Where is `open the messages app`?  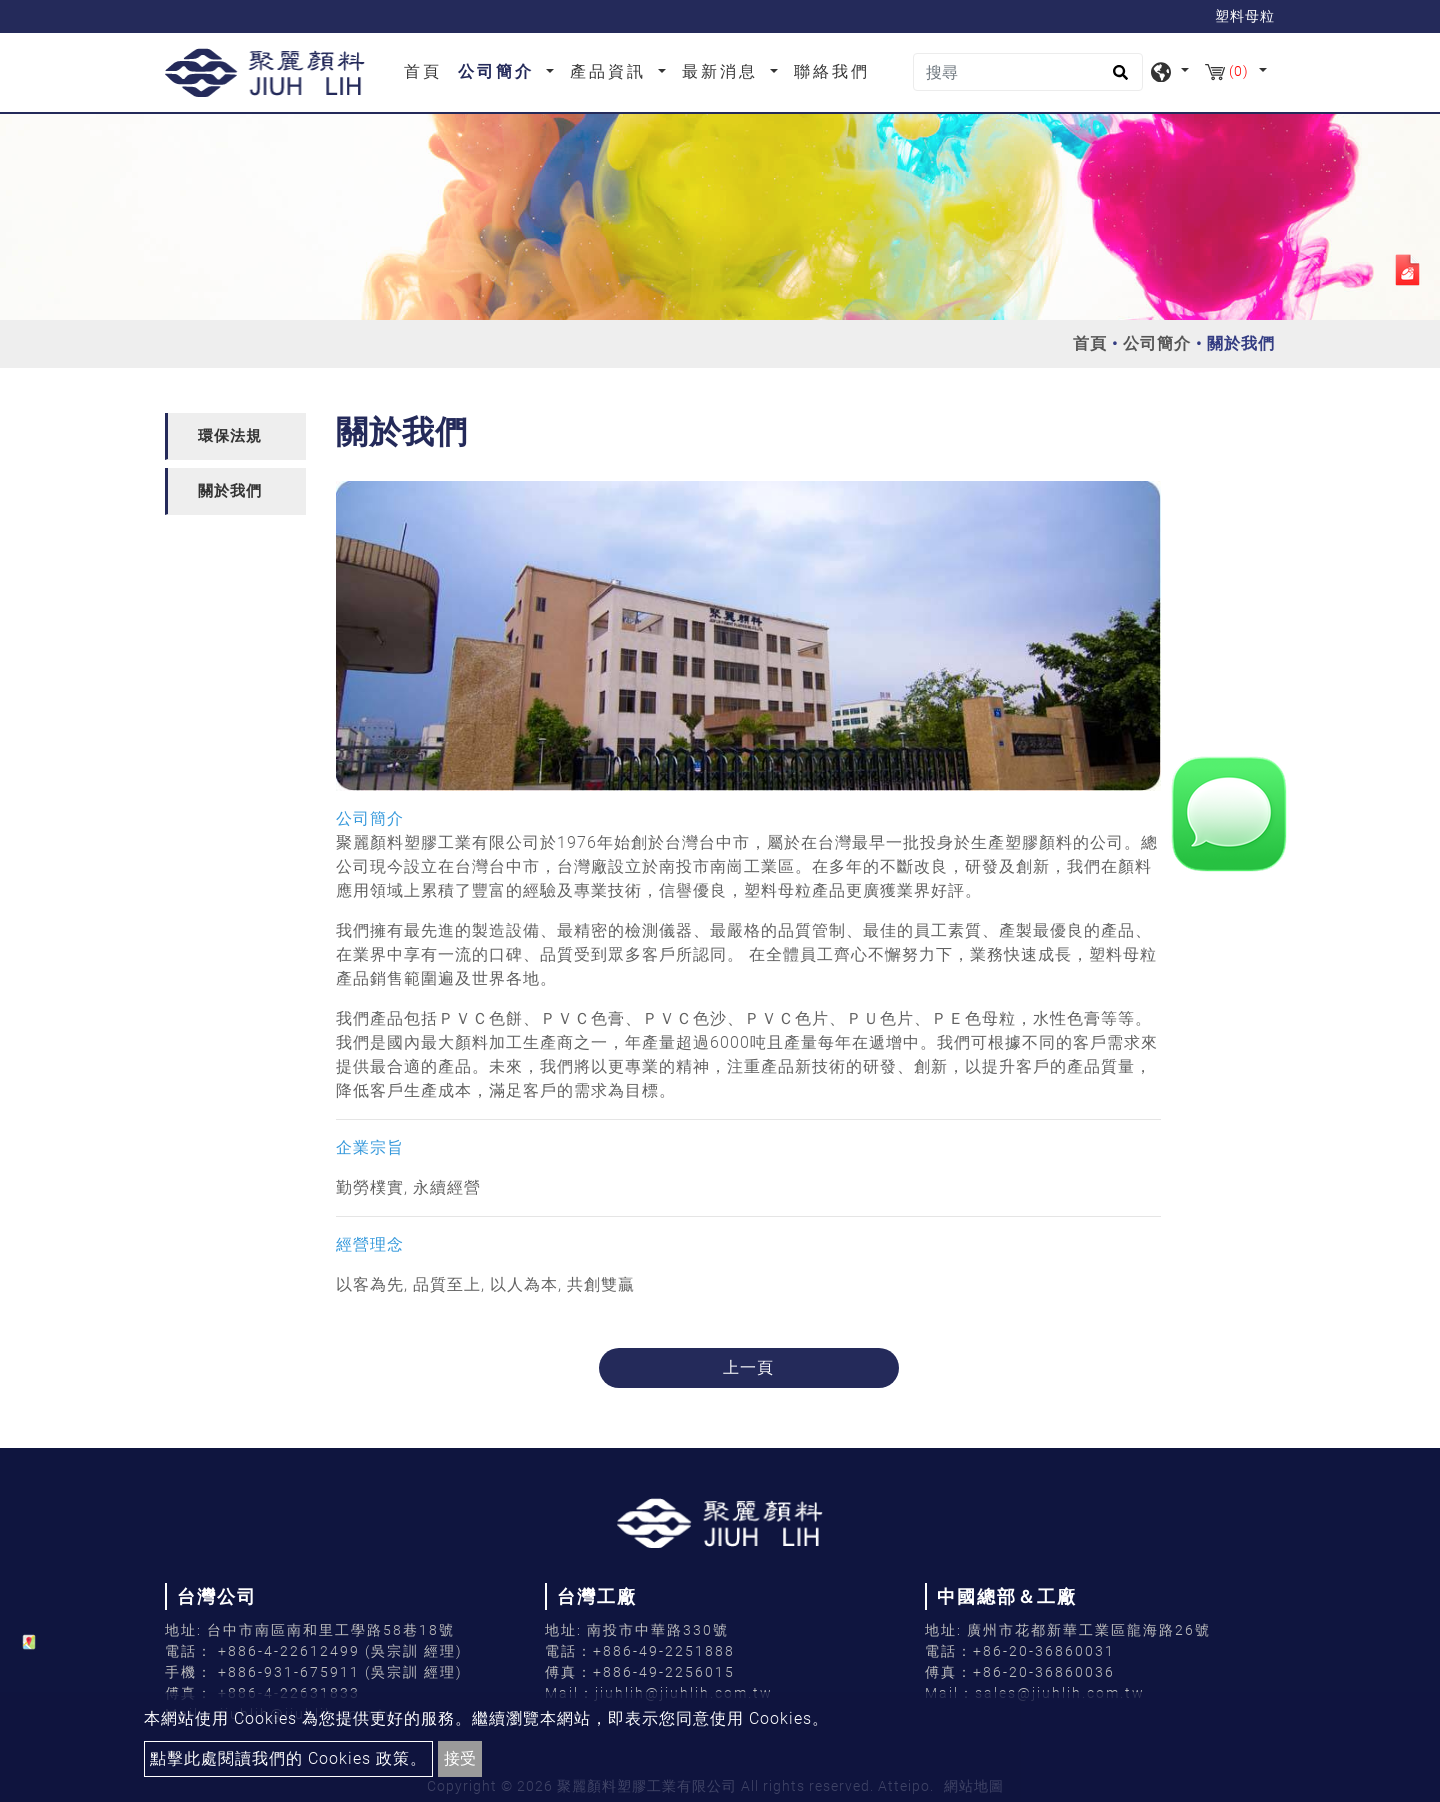
open the messages app is located at coordinates (1229, 814).